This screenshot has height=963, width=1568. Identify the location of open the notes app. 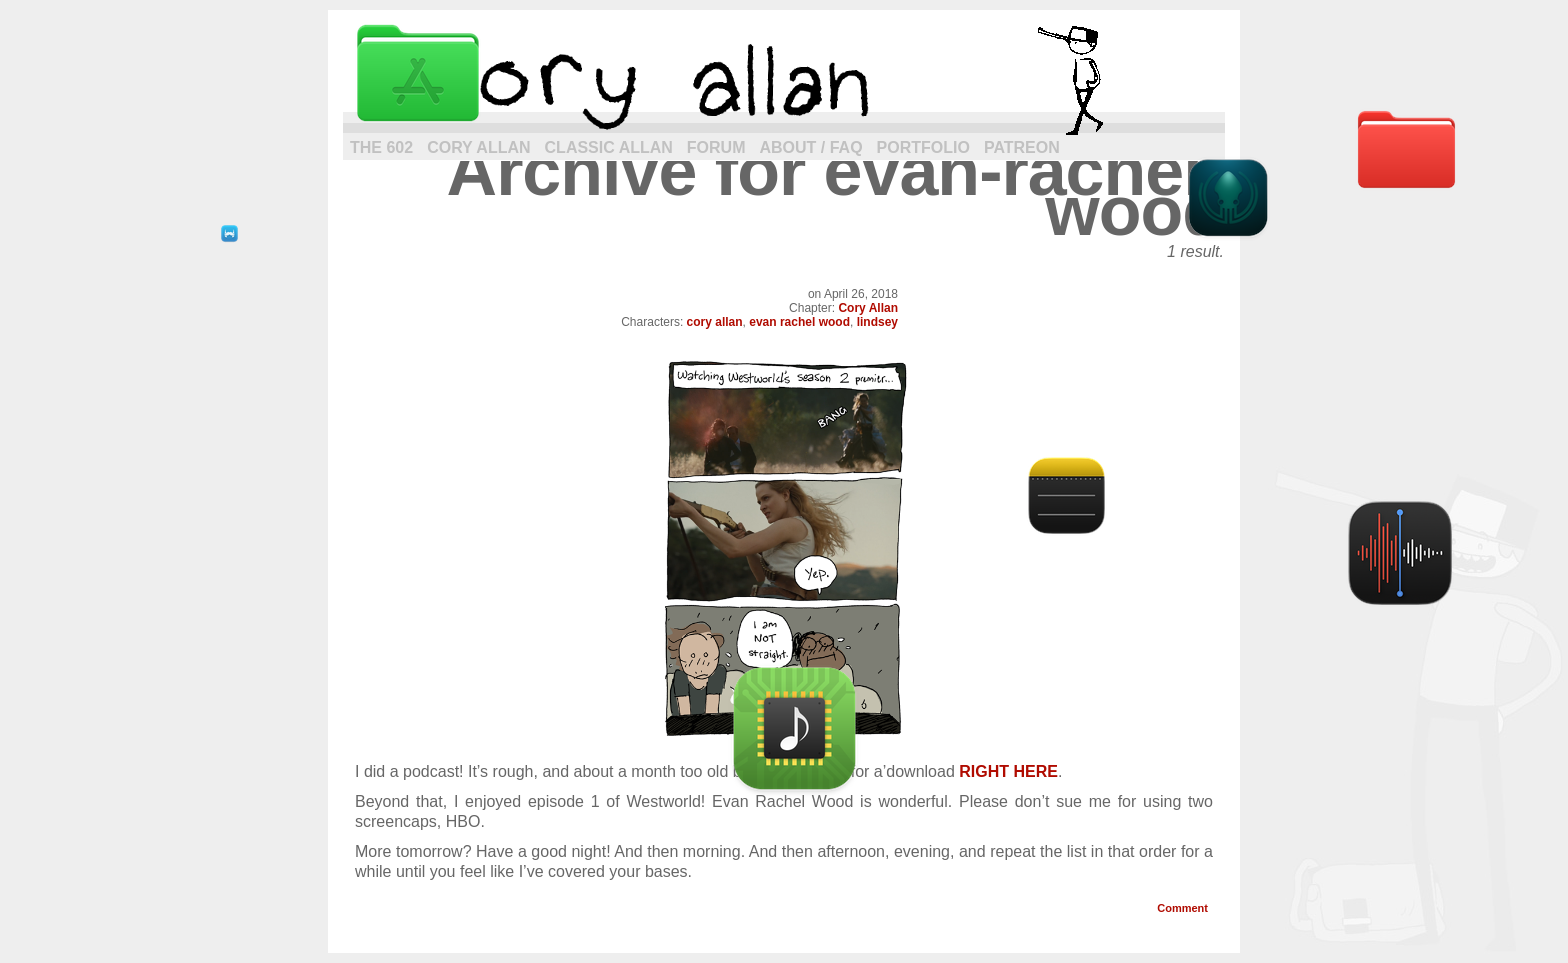
(1066, 495).